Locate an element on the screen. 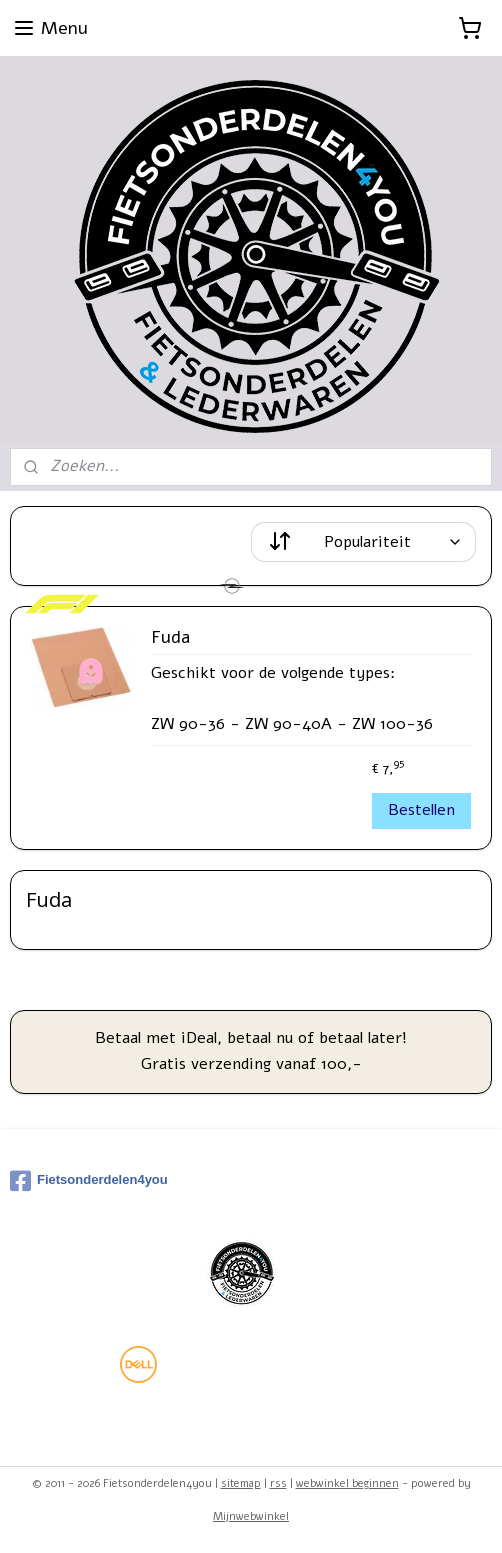 The image size is (502, 1553). dell brand or product identifier is located at coordinates (138, 1364).